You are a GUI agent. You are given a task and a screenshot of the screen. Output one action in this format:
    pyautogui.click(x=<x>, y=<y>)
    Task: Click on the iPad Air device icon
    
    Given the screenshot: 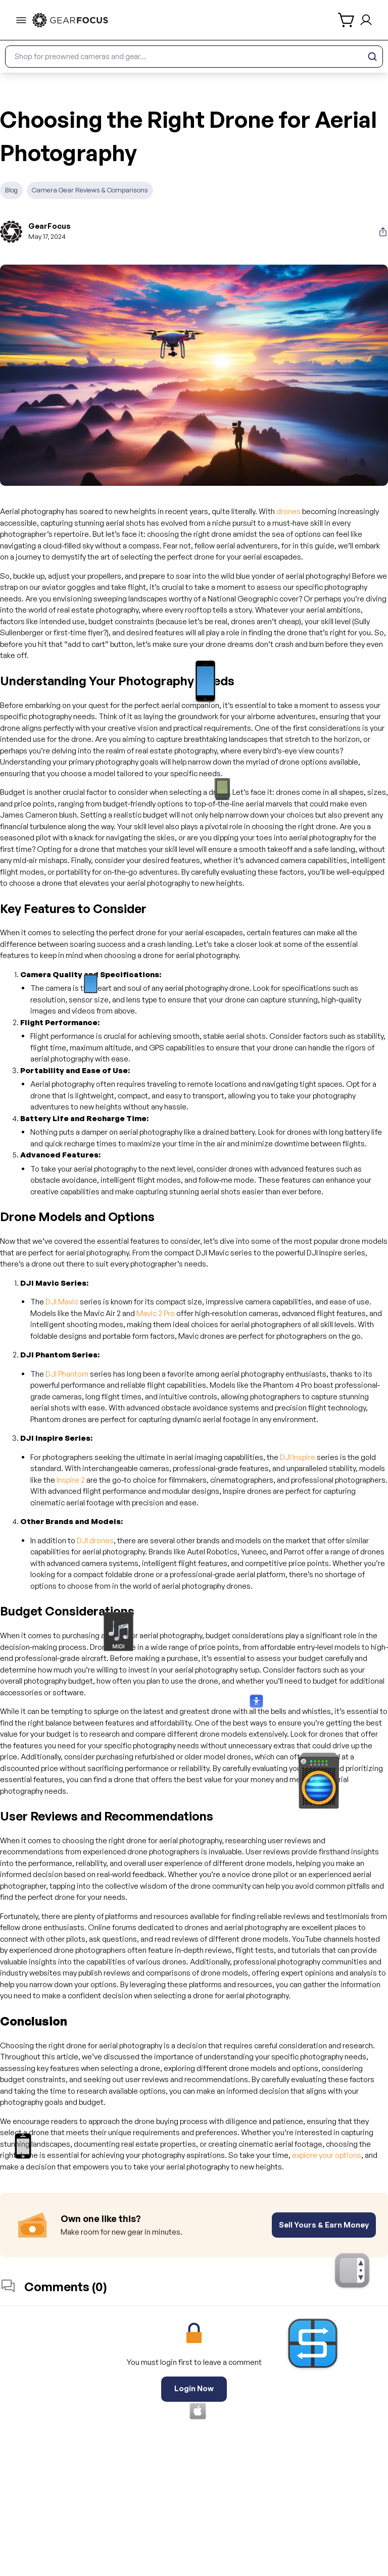 What is the action you would take?
    pyautogui.click(x=90, y=984)
    